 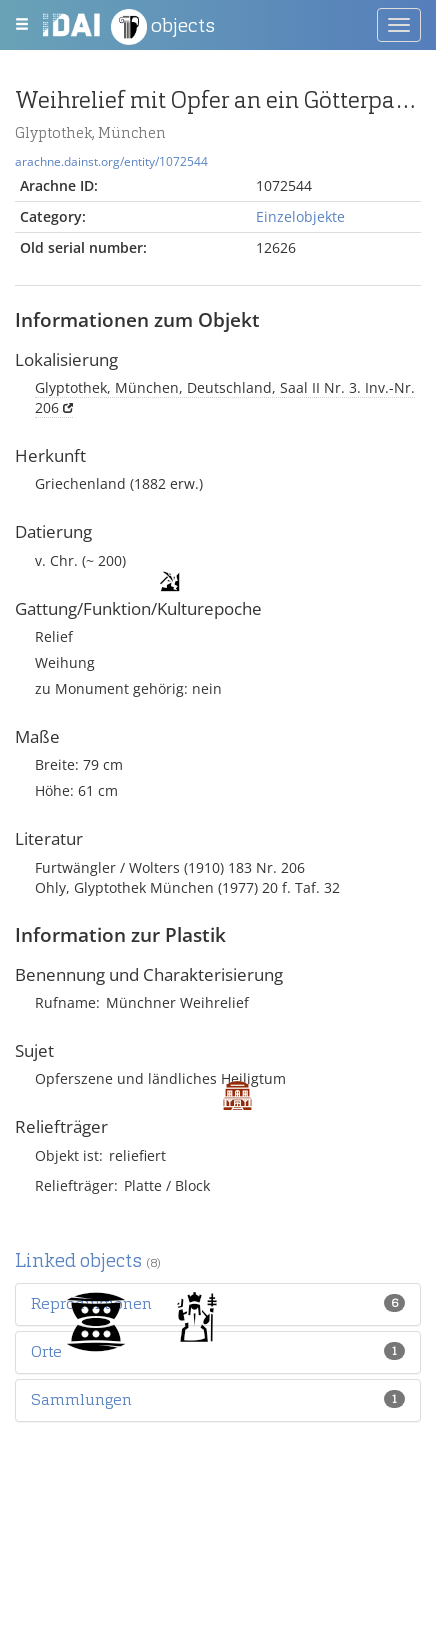 What do you see at coordinates (237, 1095) in the screenshot?
I see `visit the saloon or tavern in-game` at bounding box center [237, 1095].